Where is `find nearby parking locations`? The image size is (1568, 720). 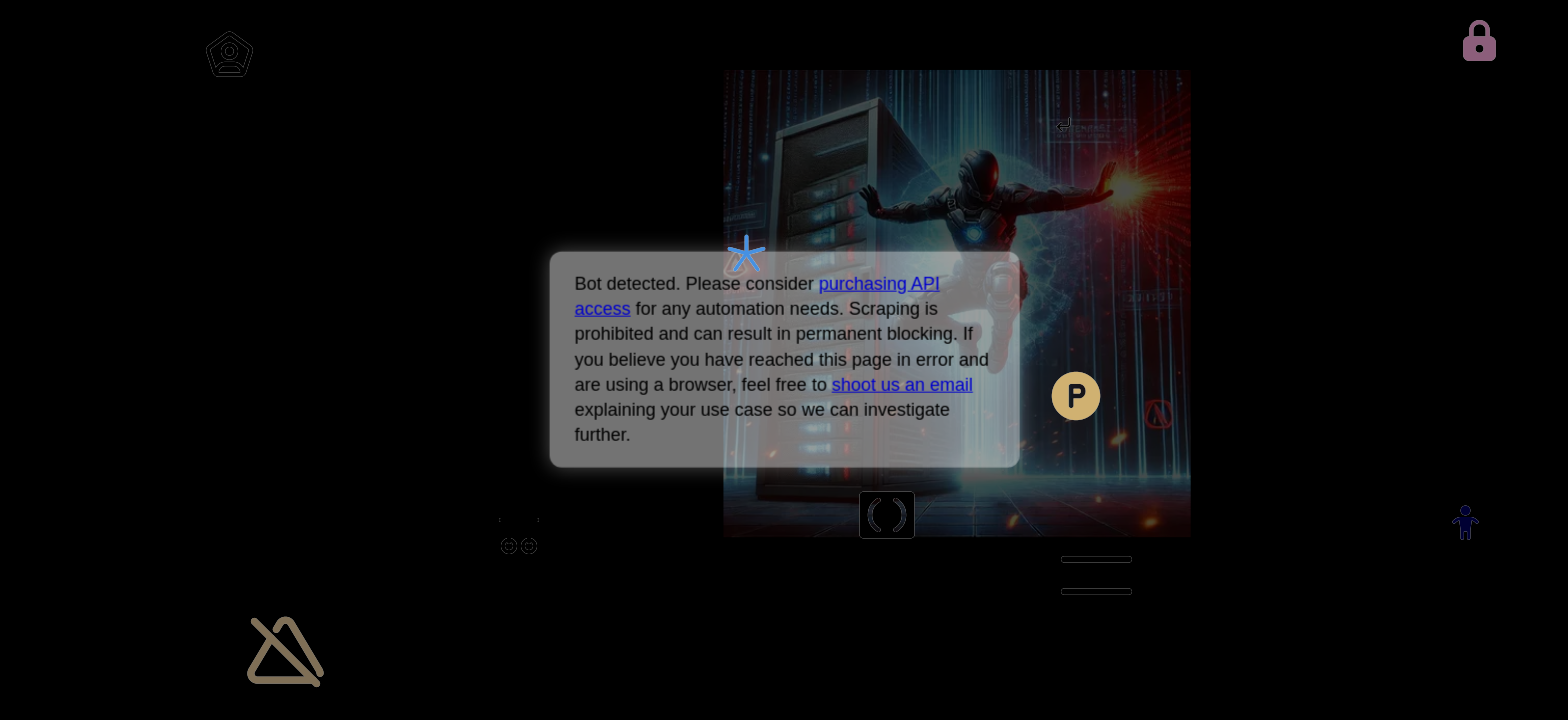
find nearby parking locations is located at coordinates (1076, 396).